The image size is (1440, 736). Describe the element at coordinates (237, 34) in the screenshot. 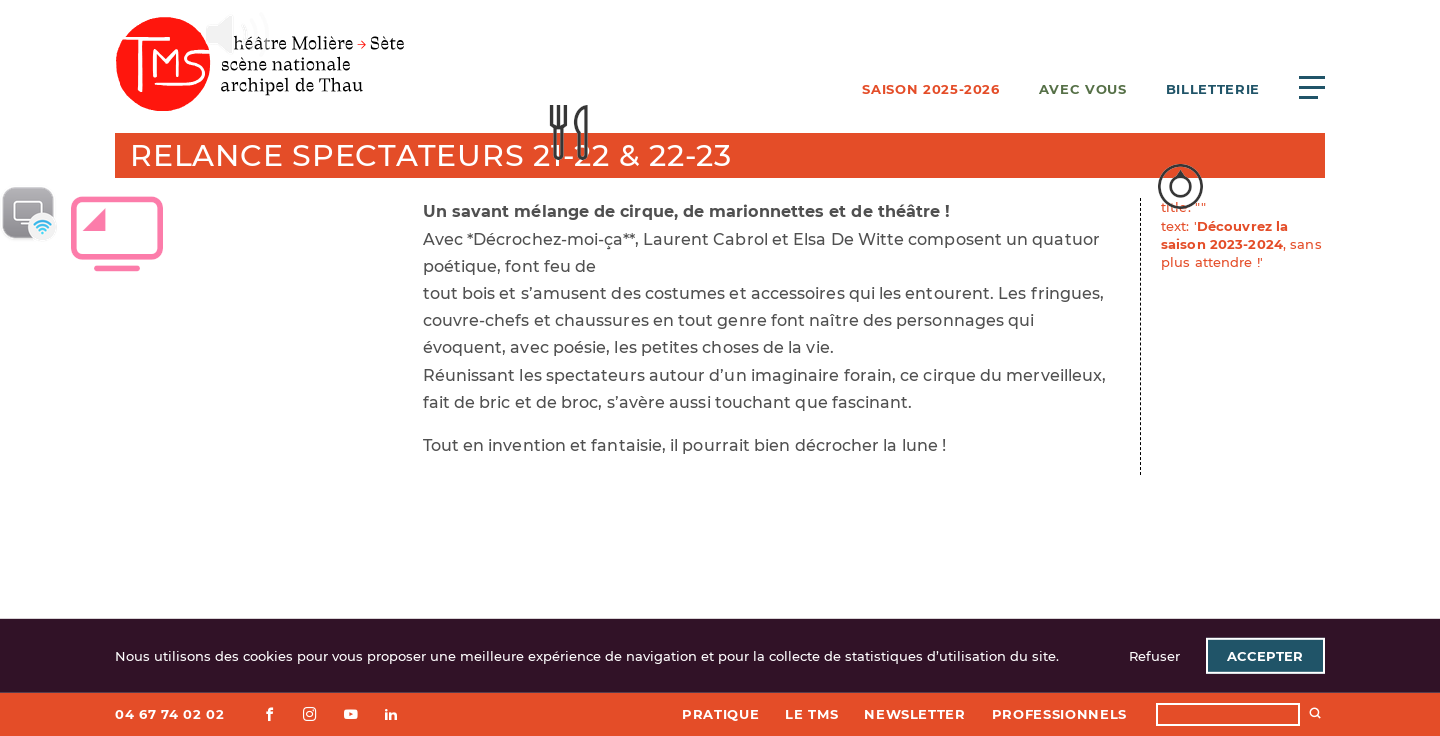

I see `indicates low volume level` at that location.